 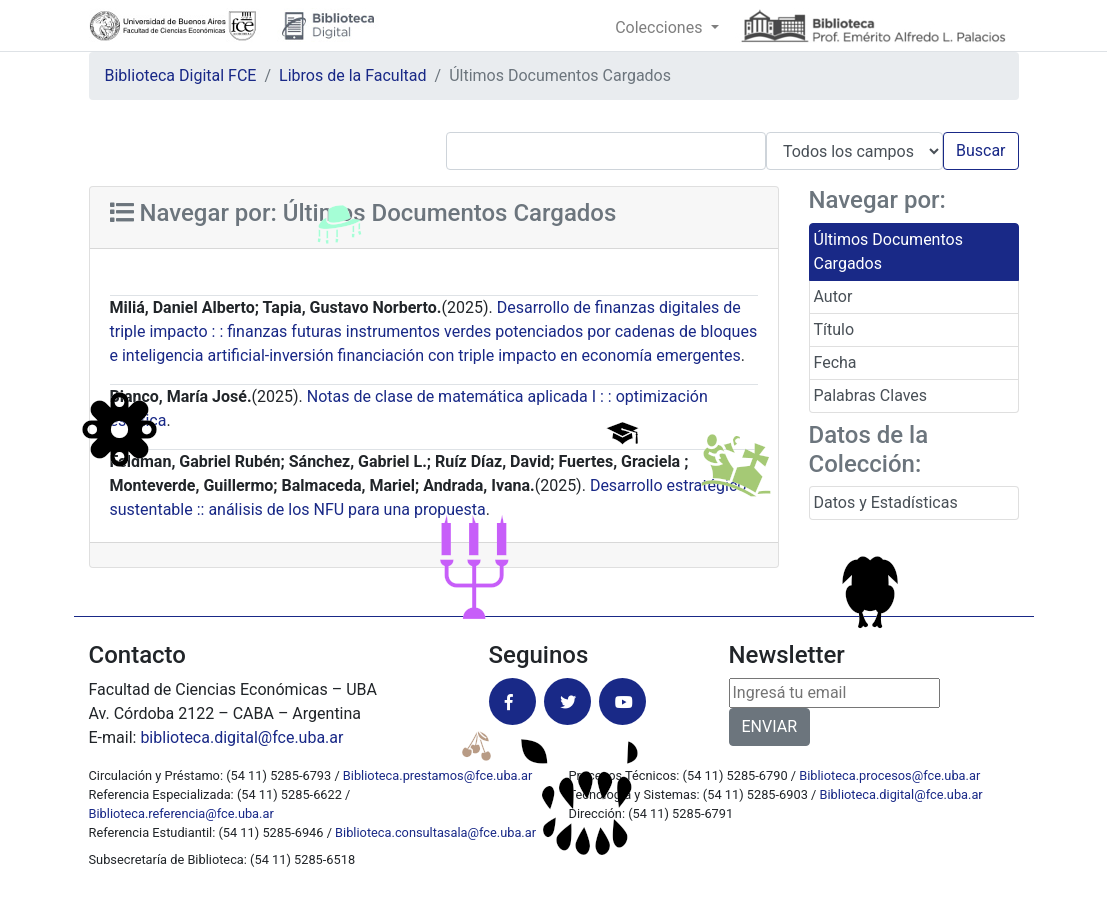 I want to click on indicates a dangerous creature or enemy type, so click(x=578, y=793).